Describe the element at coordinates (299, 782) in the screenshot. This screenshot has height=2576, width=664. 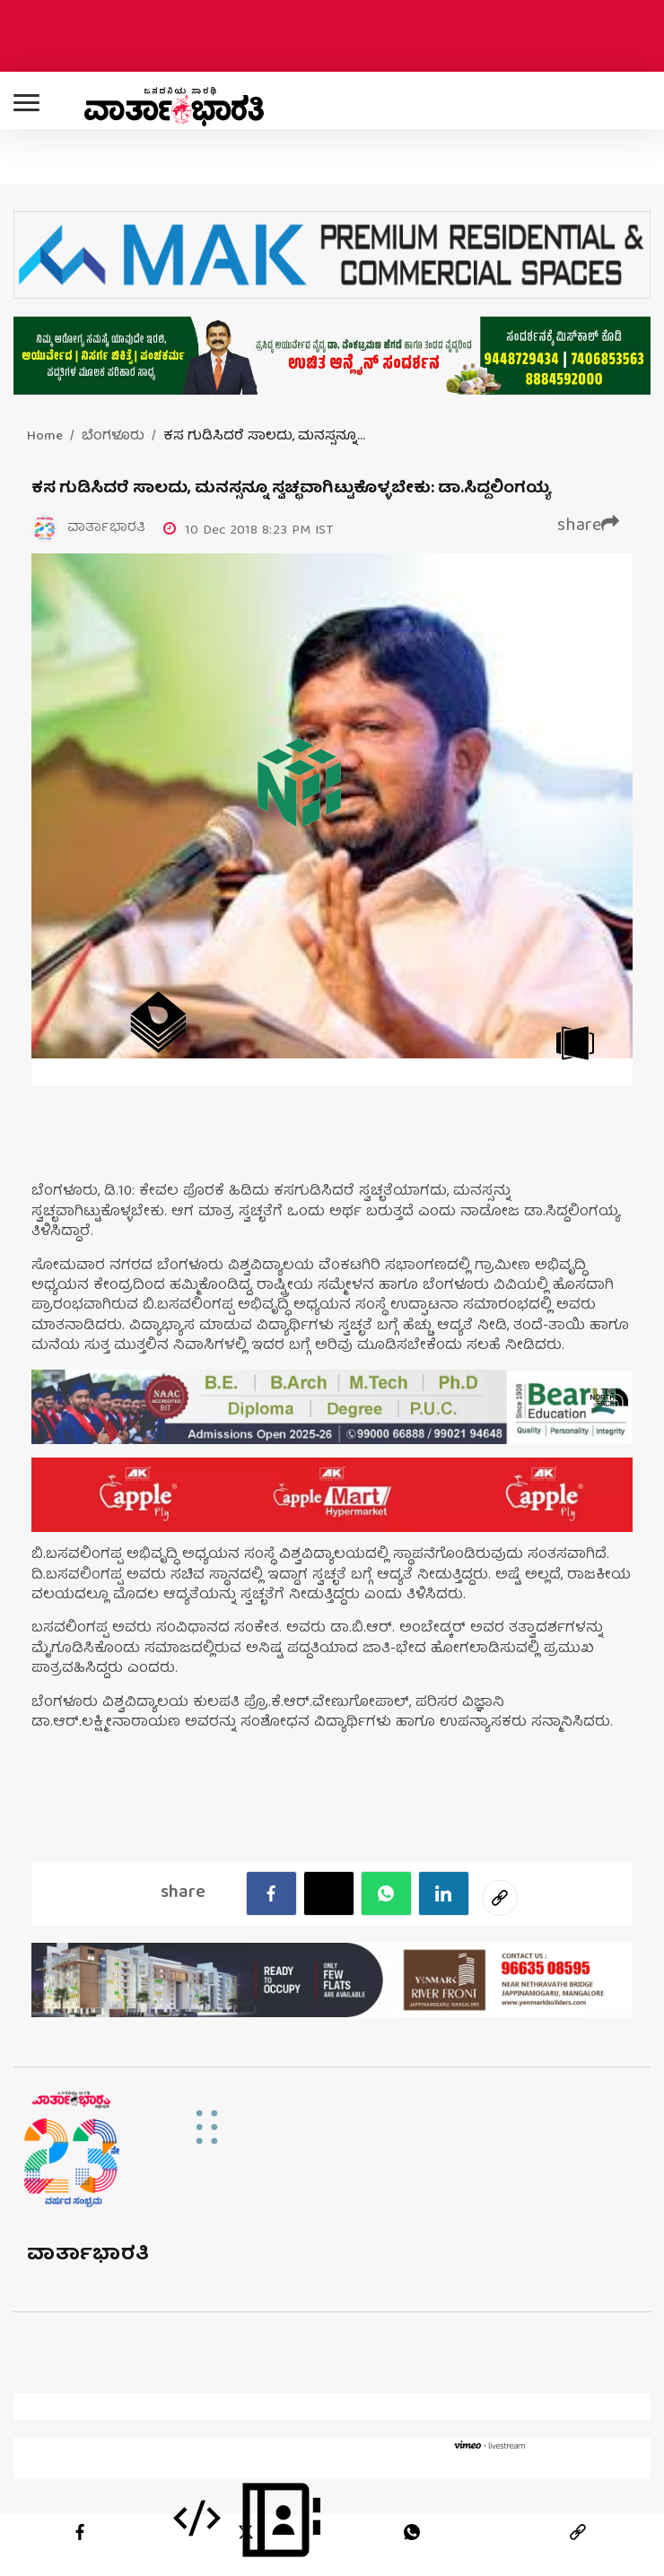
I see `NumPy library or package integration` at that location.